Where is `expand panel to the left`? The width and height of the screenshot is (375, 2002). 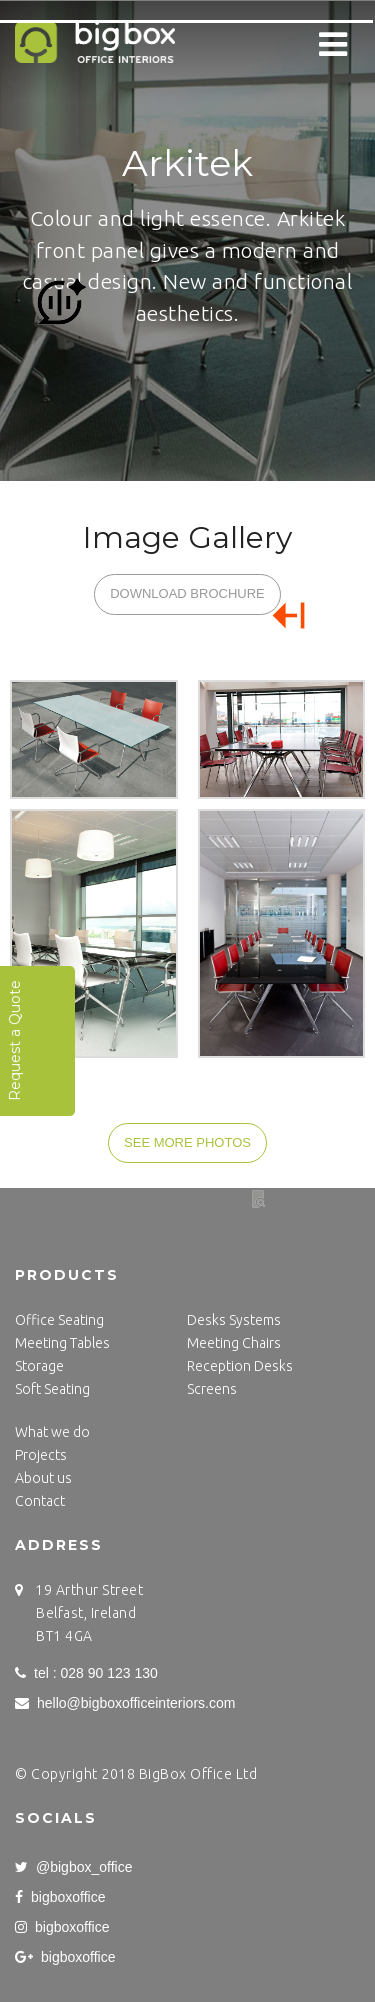
expand panel to the left is located at coordinates (289, 615).